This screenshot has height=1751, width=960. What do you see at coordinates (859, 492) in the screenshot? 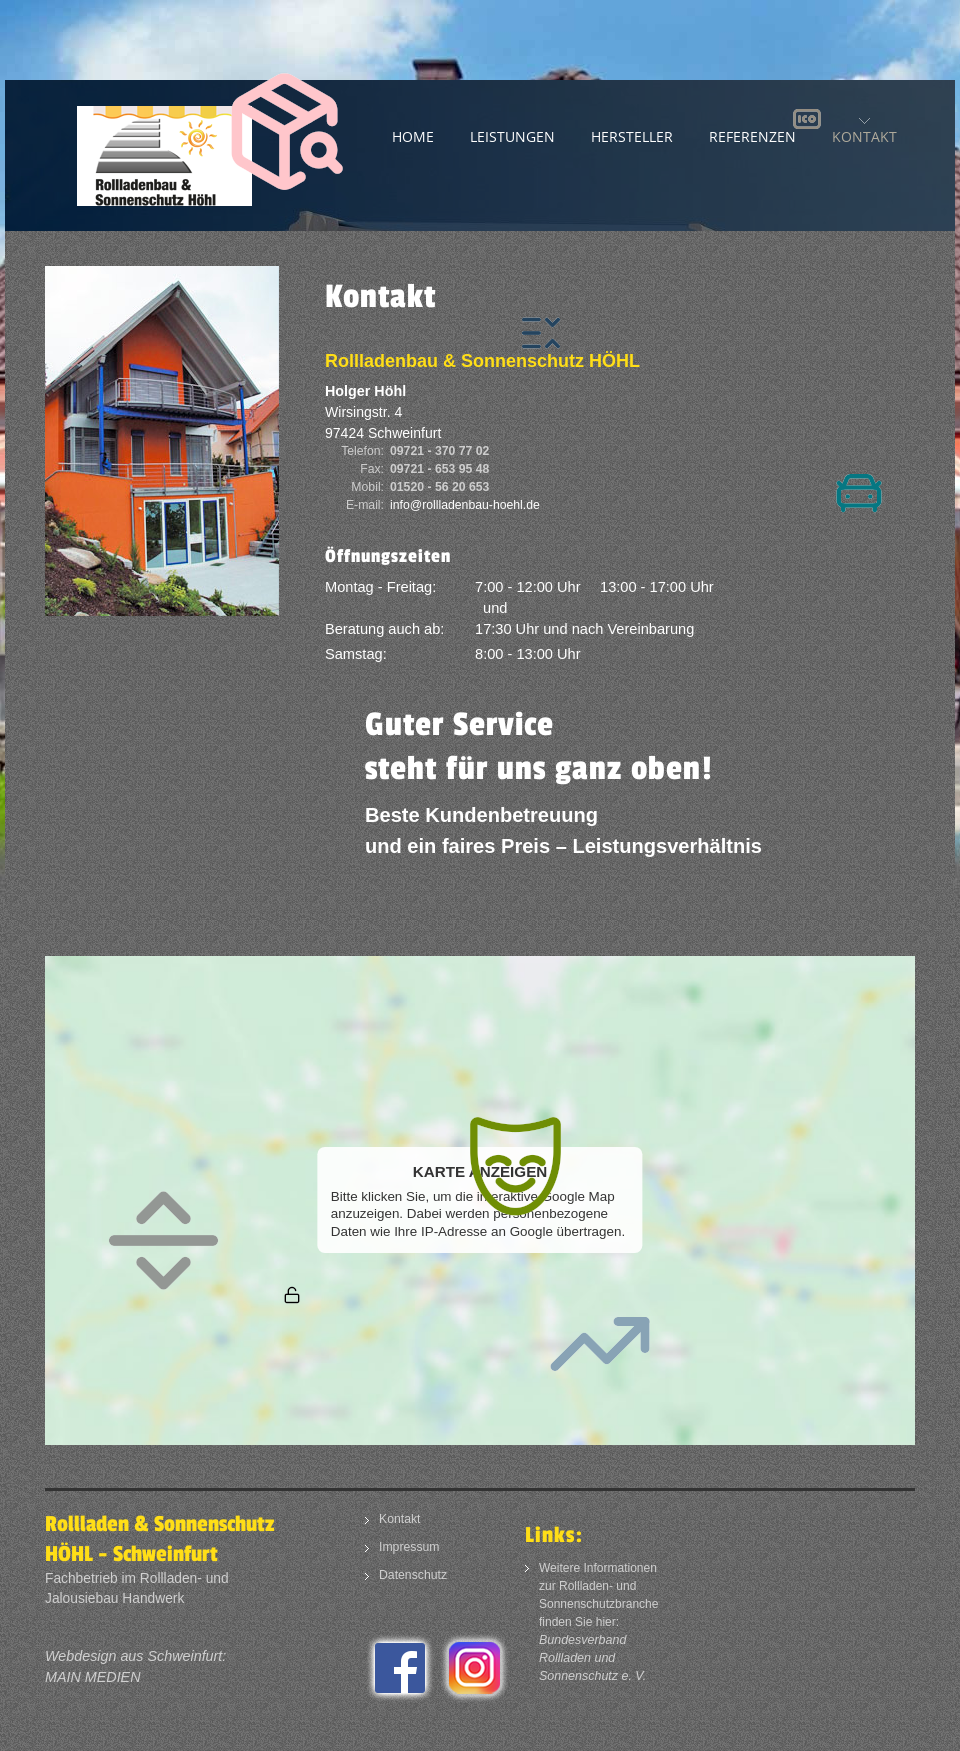
I see `access vehicle or car-related settings` at bounding box center [859, 492].